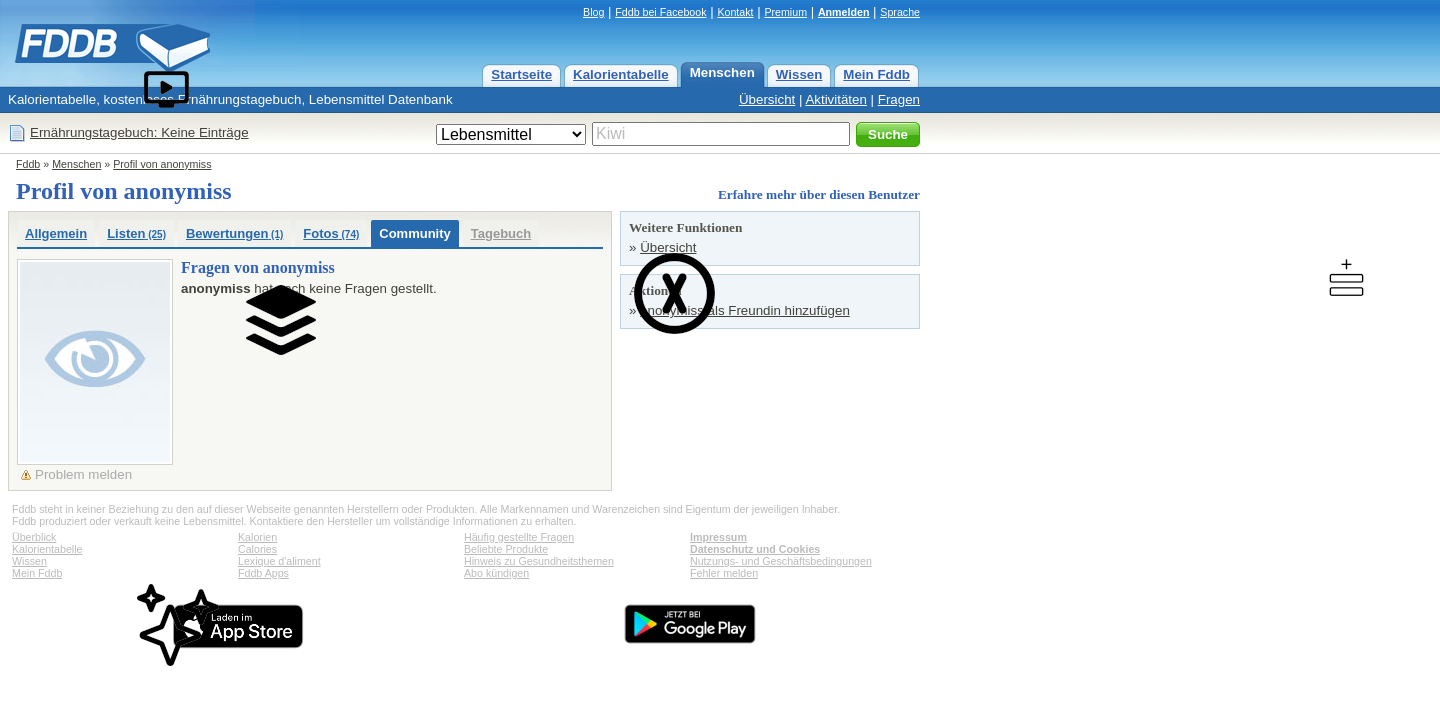 The height and width of the screenshot is (720, 1440). I want to click on add a new row at the top, so click(1346, 280).